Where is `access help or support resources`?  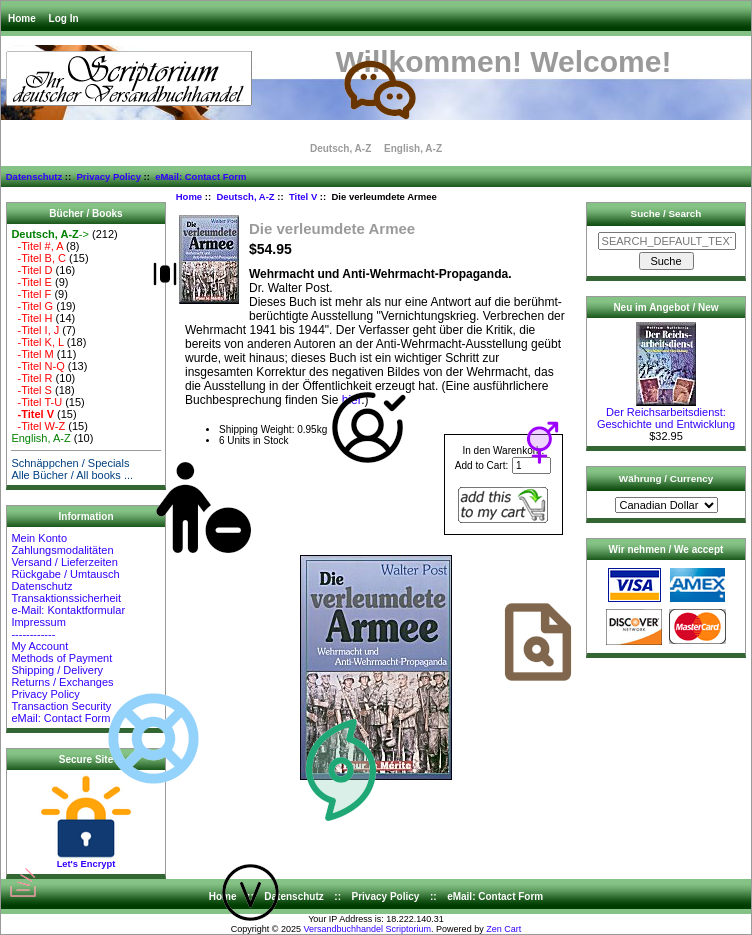
access help or support resources is located at coordinates (153, 738).